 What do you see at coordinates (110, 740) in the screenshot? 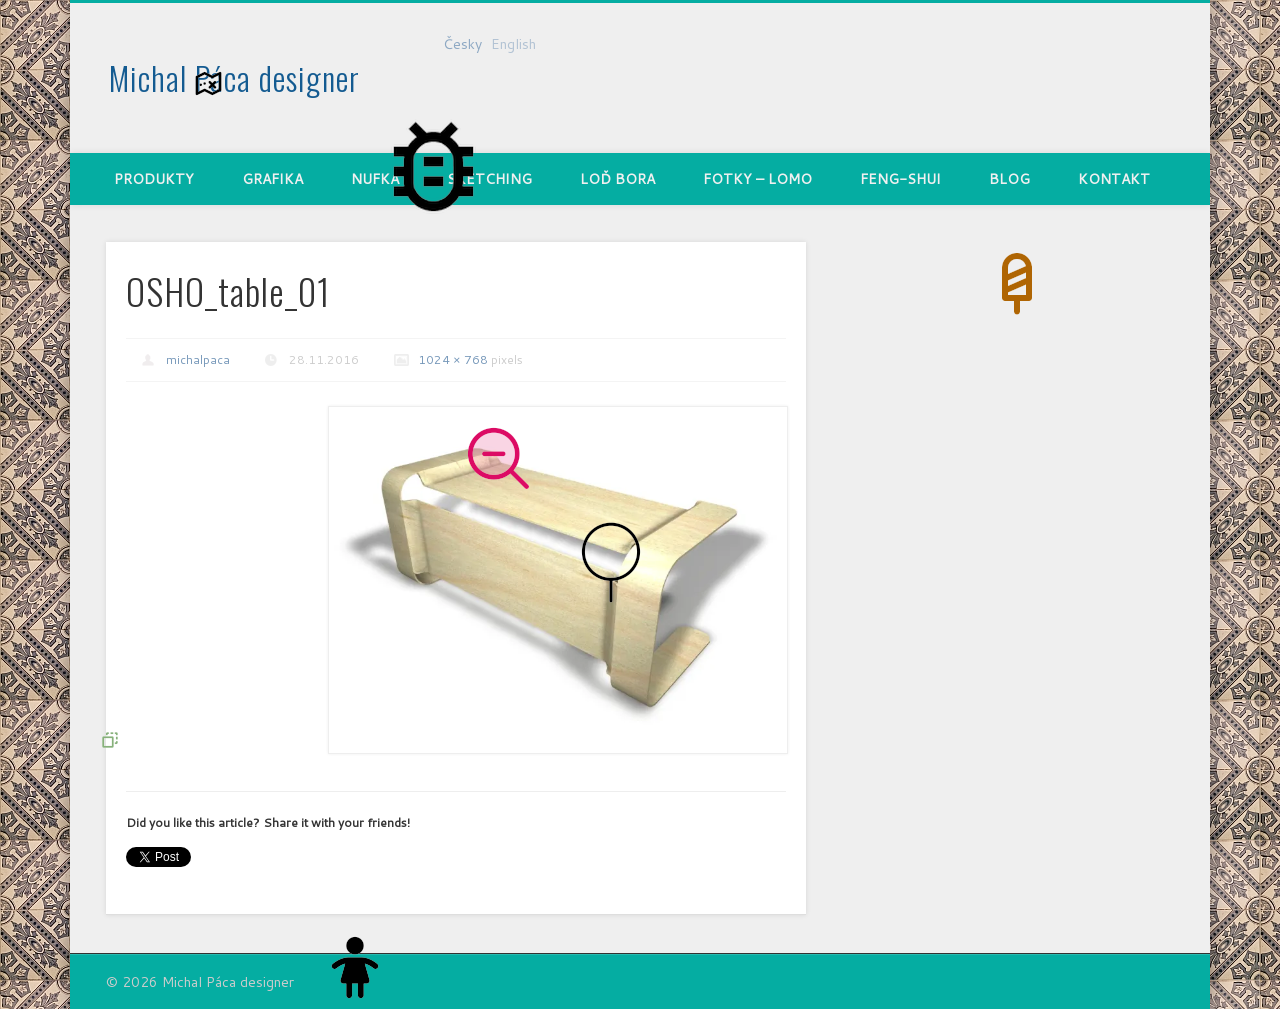
I see `send selected element to back layer` at bounding box center [110, 740].